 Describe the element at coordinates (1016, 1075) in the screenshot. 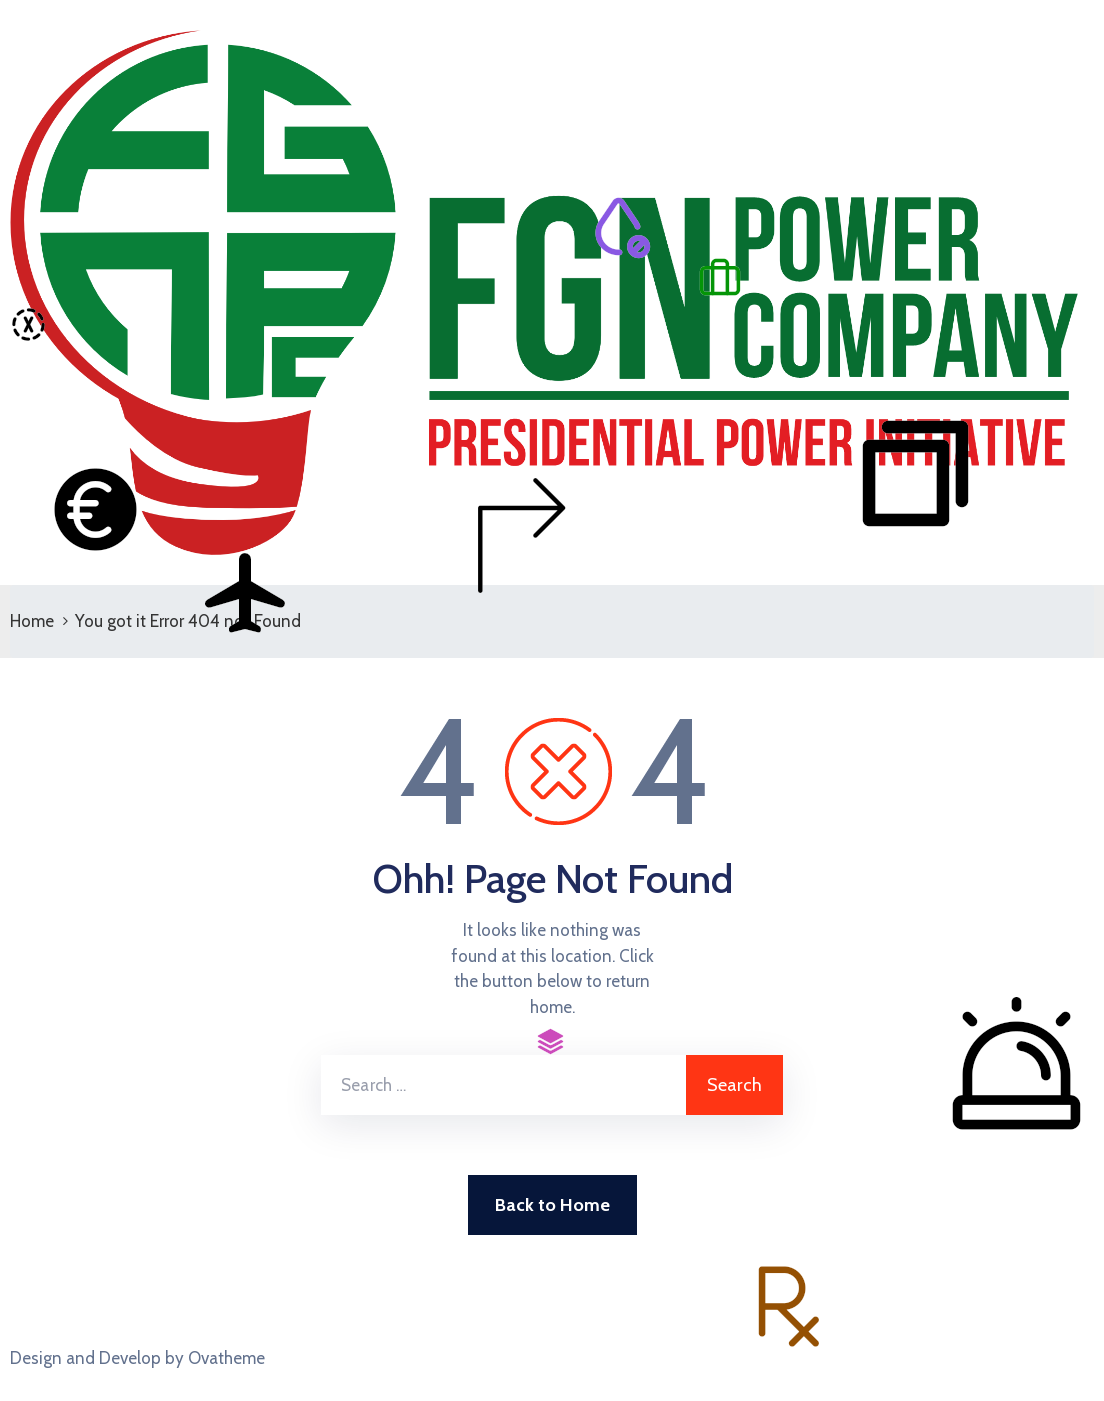

I see `indicates an active alert or warning` at that location.